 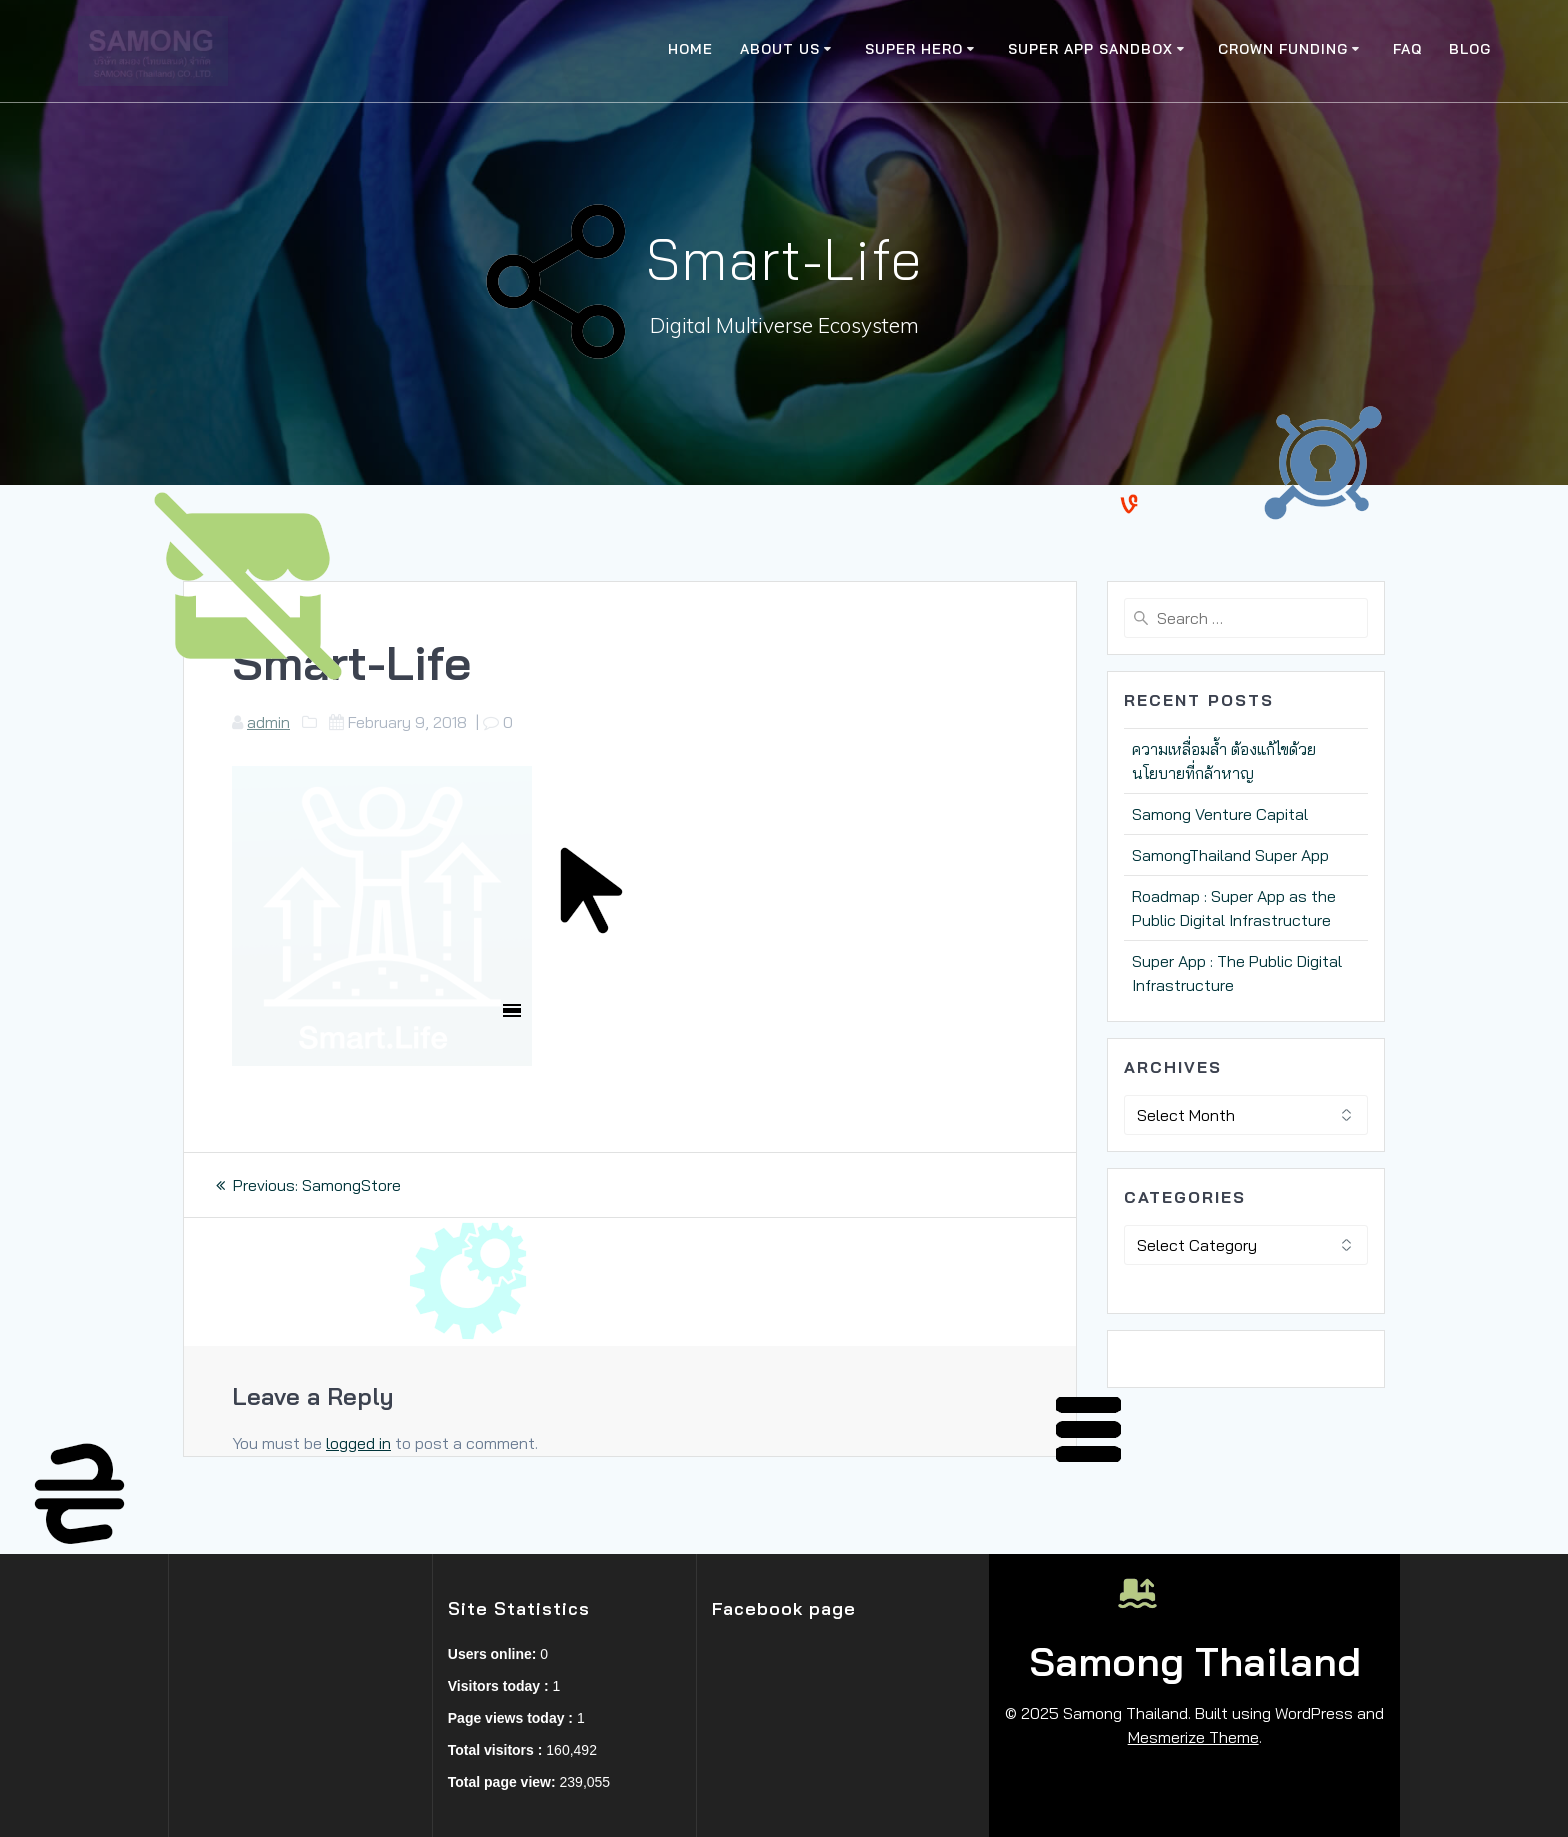 What do you see at coordinates (1323, 463) in the screenshot?
I see `keycdn logo - a content delivery network service` at bounding box center [1323, 463].